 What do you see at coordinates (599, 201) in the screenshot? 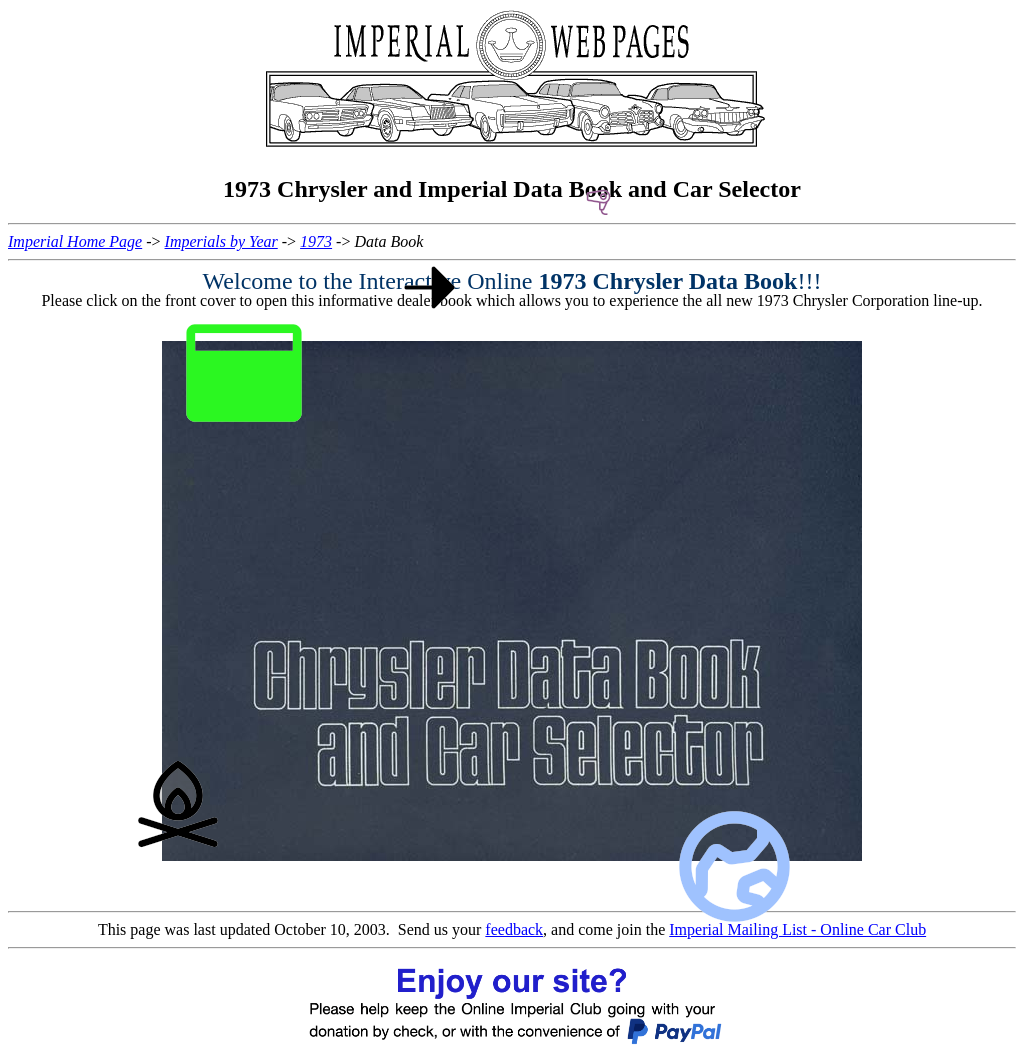
I see `hair styling or salon services` at bounding box center [599, 201].